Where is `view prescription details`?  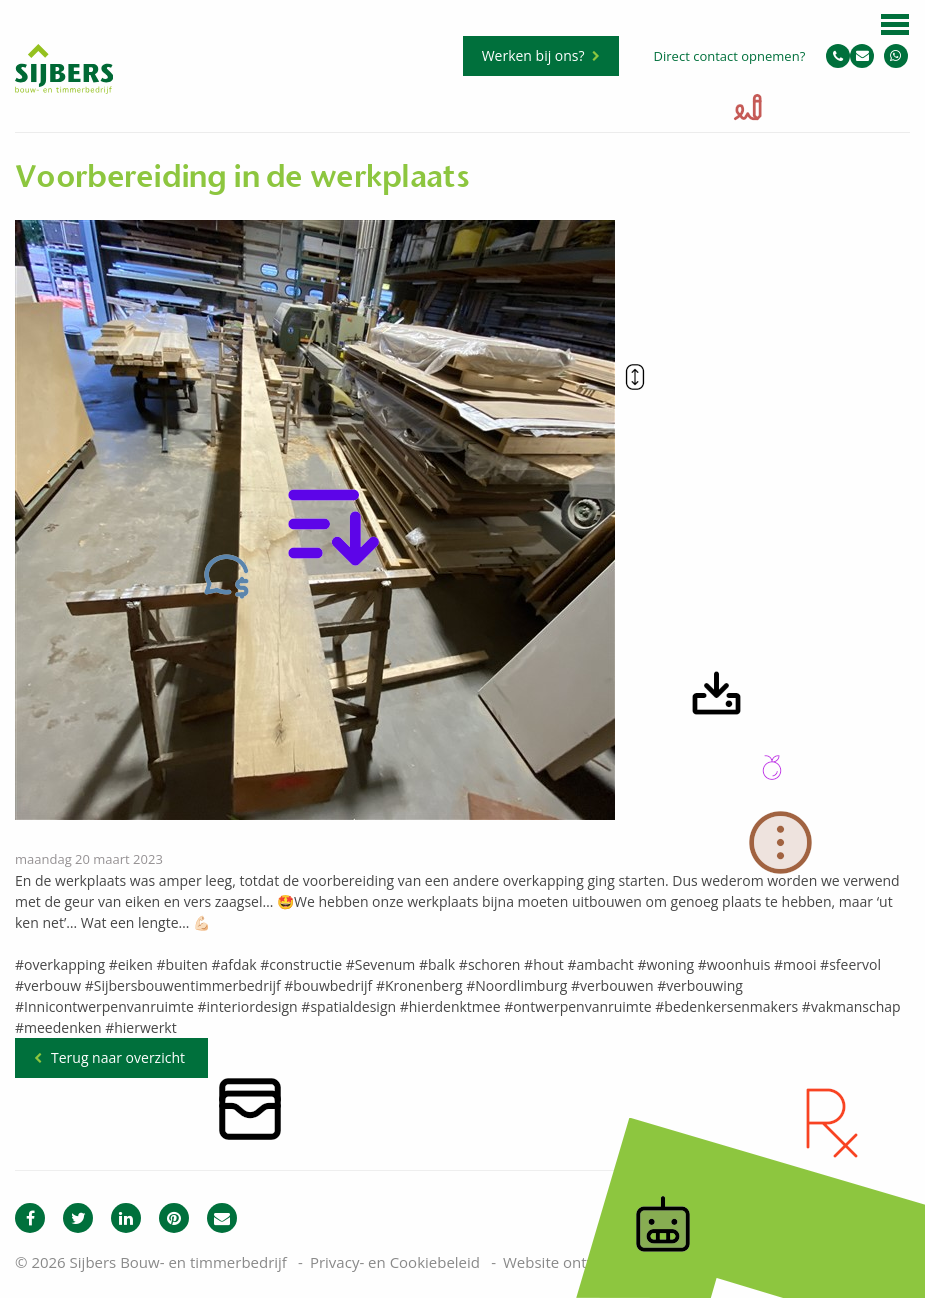
view prescription details is located at coordinates (829, 1123).